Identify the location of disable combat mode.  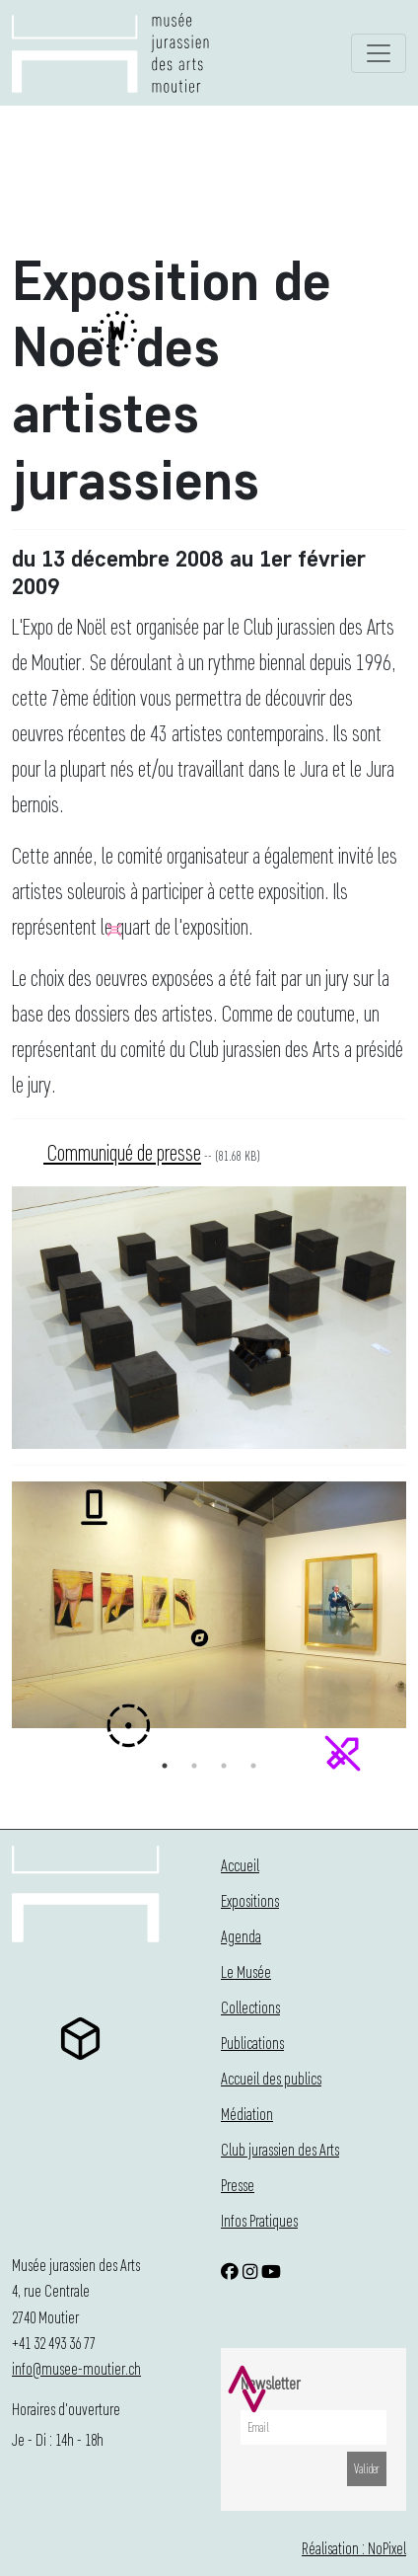
(342, 1753).